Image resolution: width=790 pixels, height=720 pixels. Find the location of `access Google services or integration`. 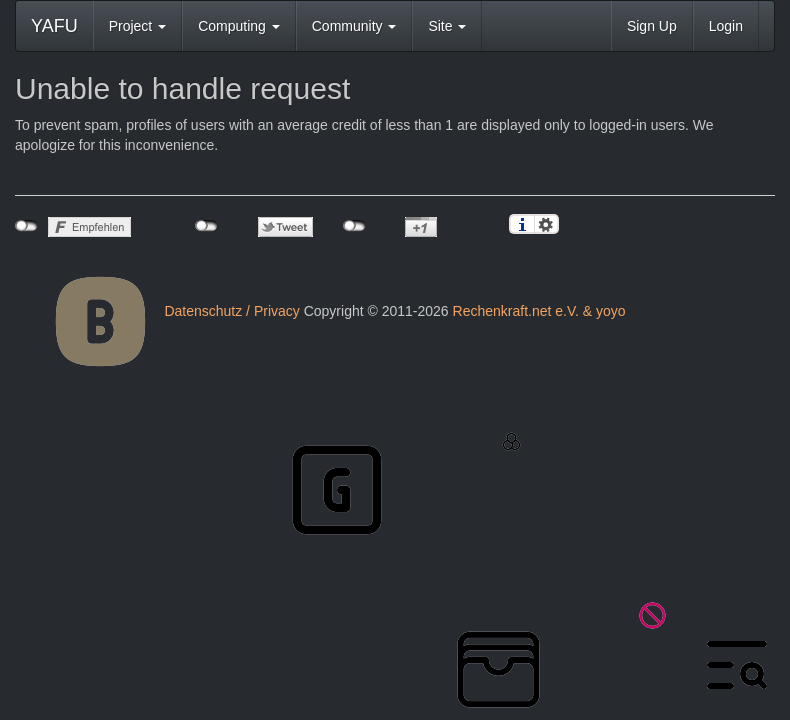

access Google services or integration is located at coordinates (337, 490).